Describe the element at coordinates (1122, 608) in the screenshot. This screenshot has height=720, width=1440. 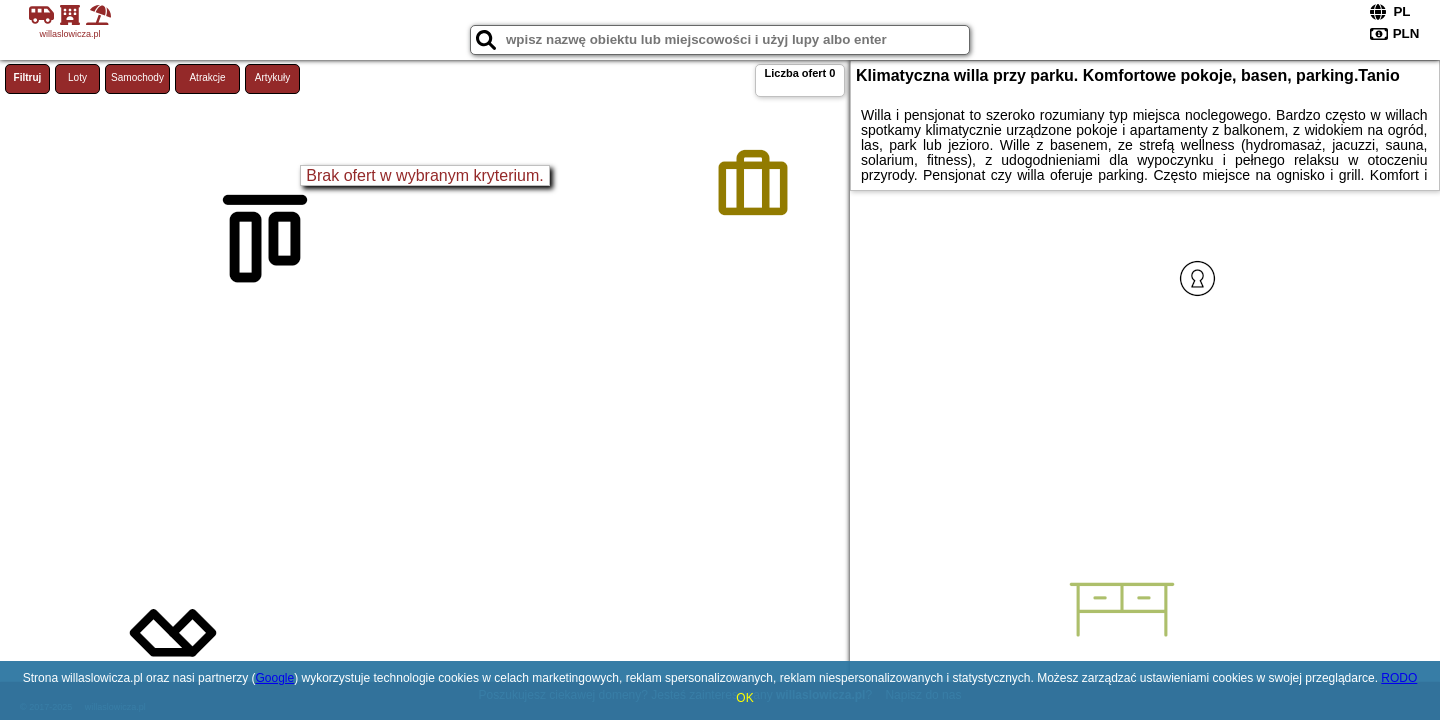
I see `access desk or workspace settings` at that location.